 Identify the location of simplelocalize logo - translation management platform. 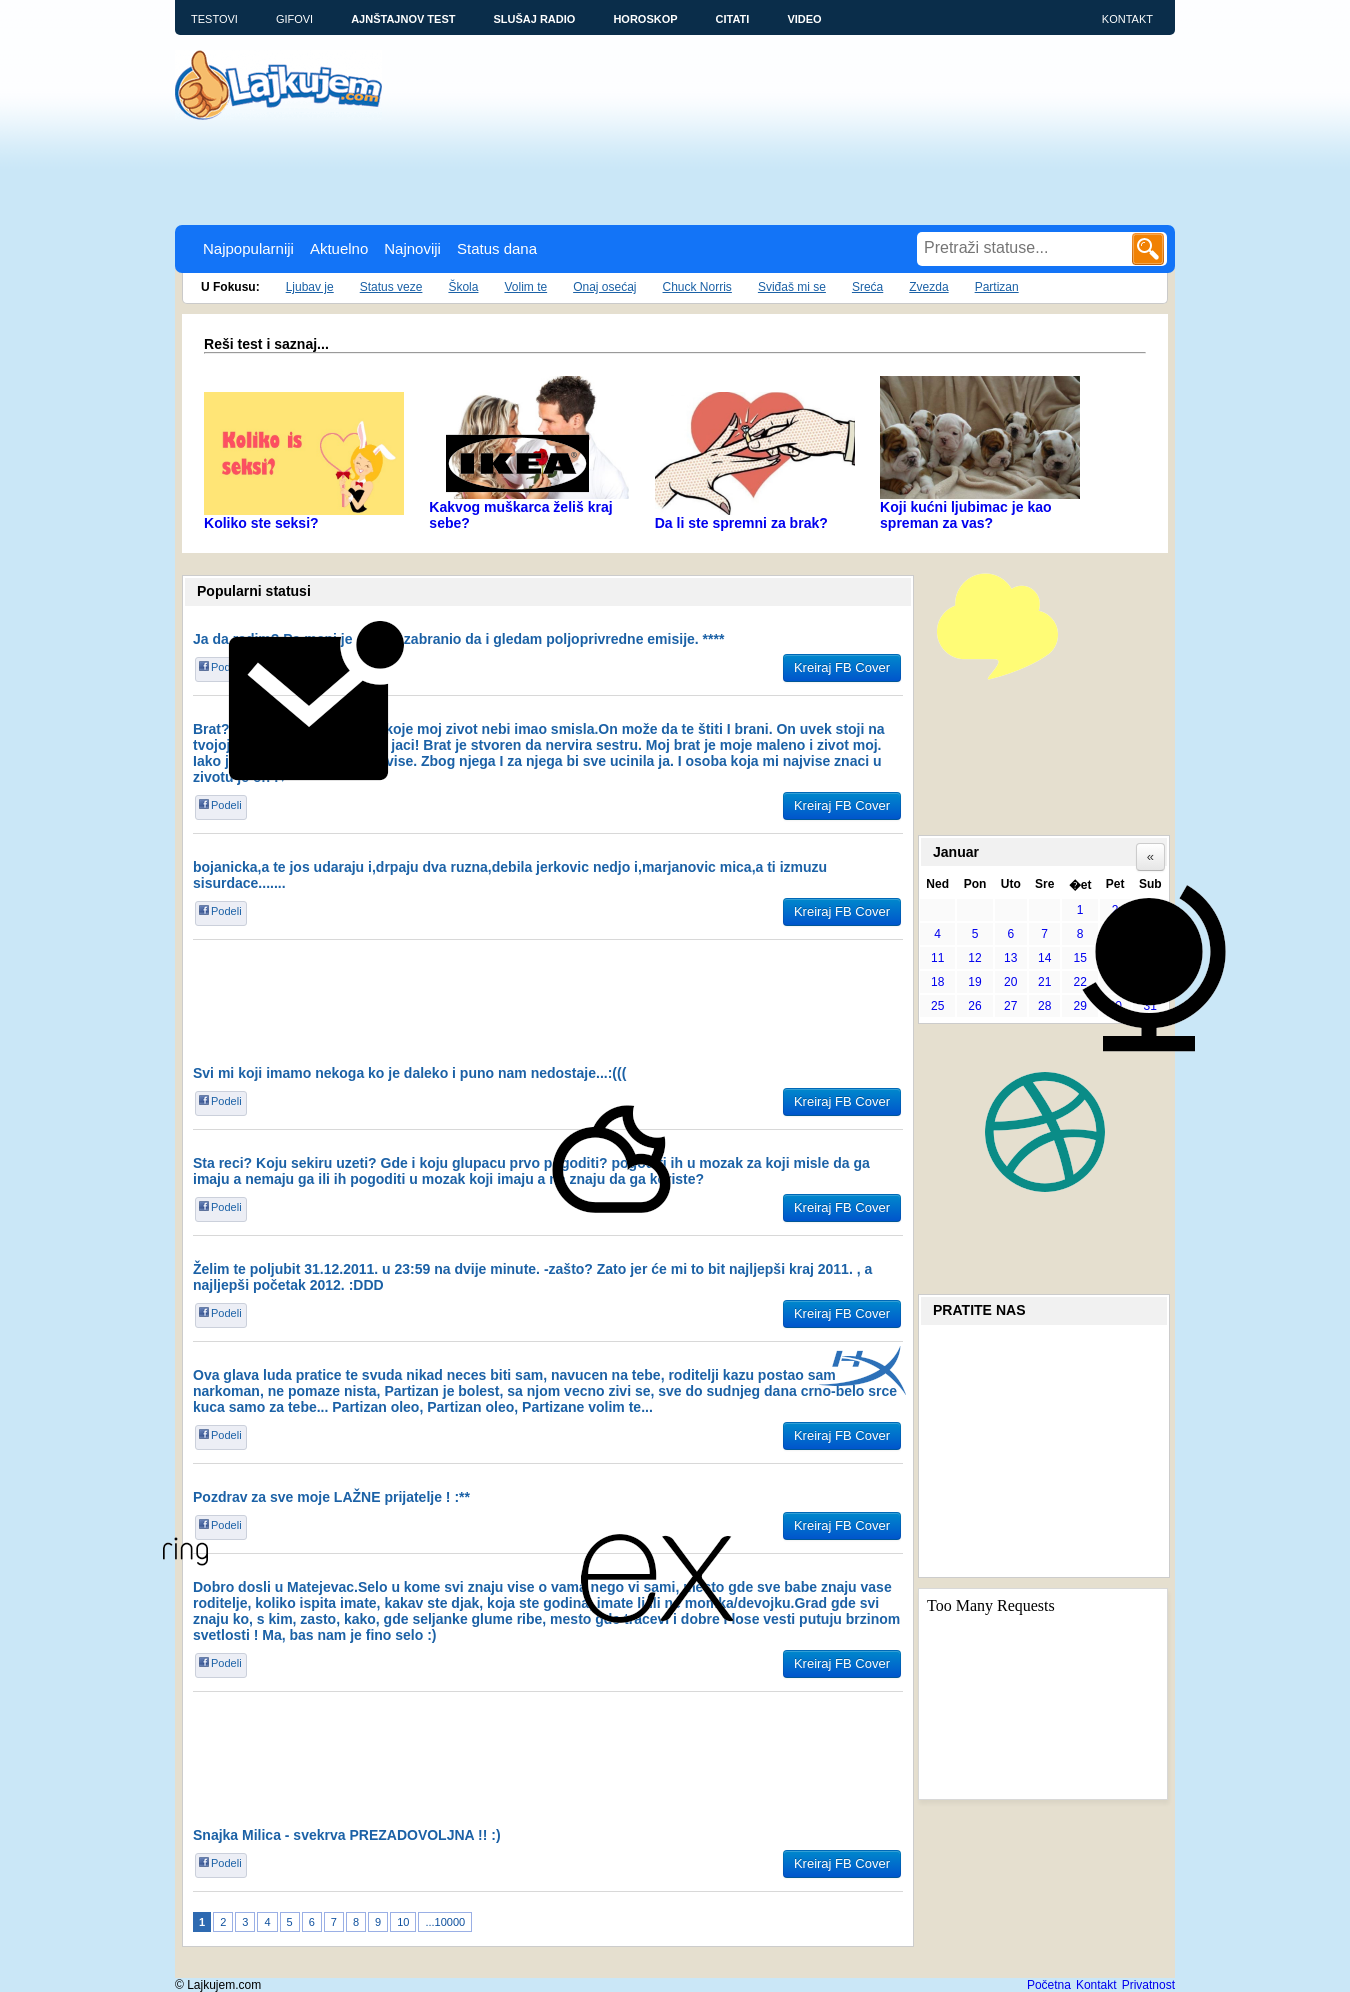
(997, 626).